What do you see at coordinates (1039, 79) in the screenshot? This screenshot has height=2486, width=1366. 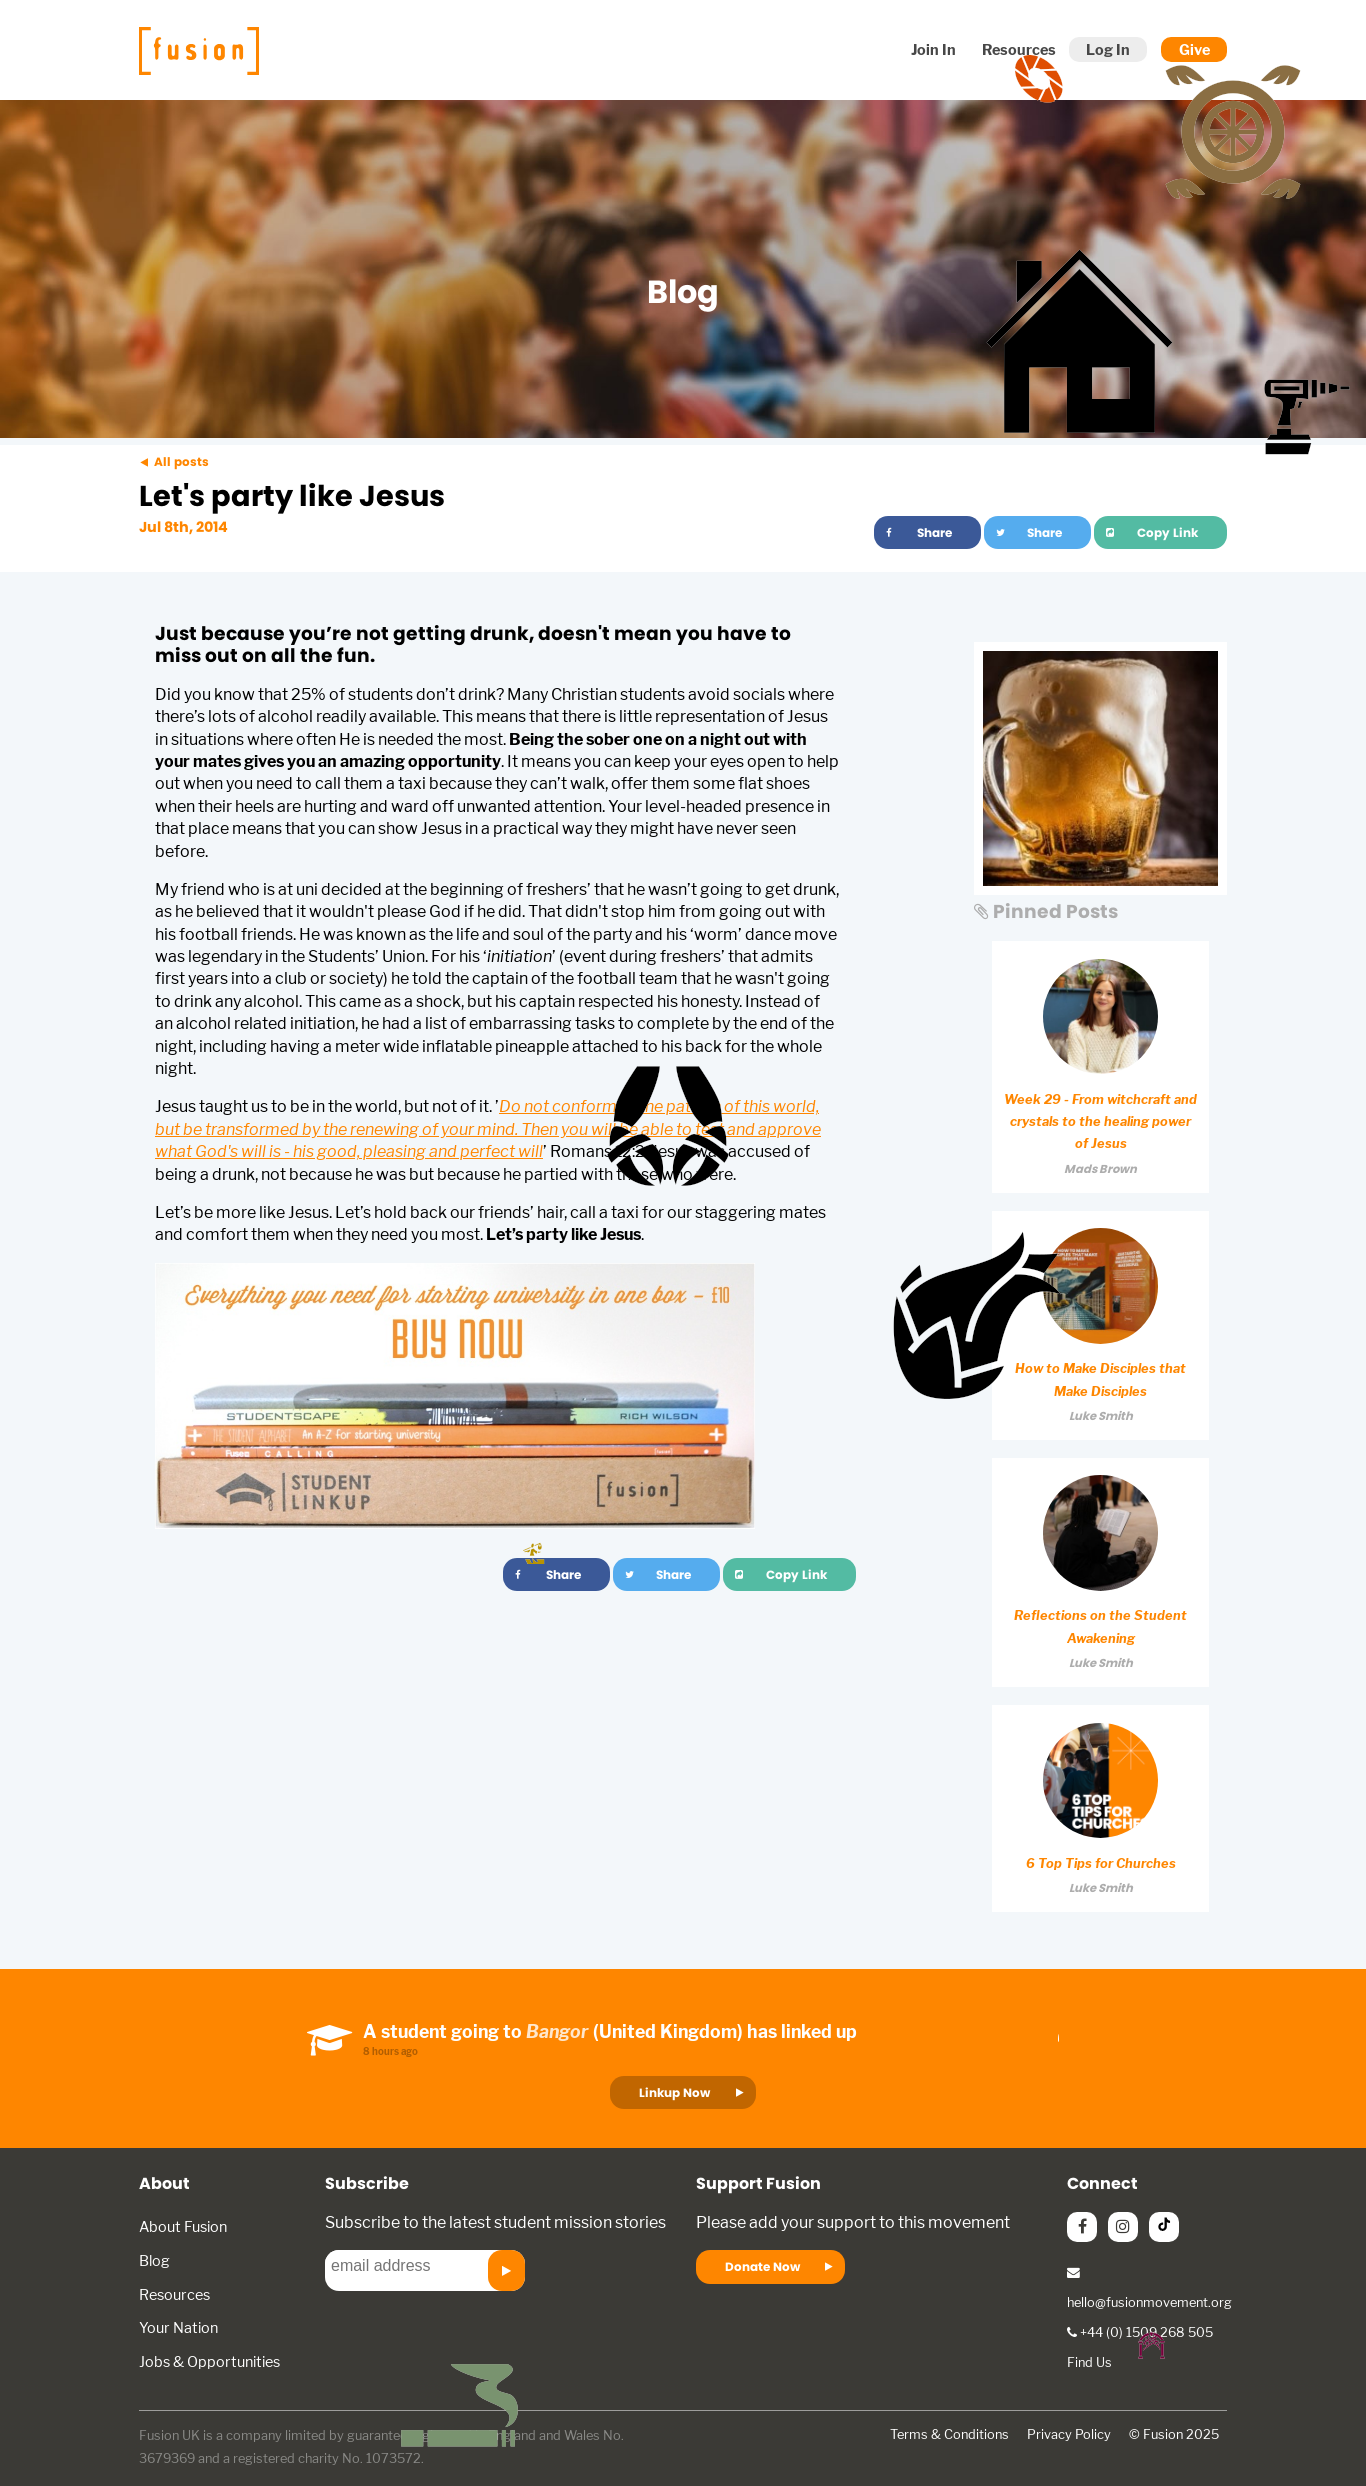 I see `adjust camera aperture settings` at bounding box center [1039, 79].